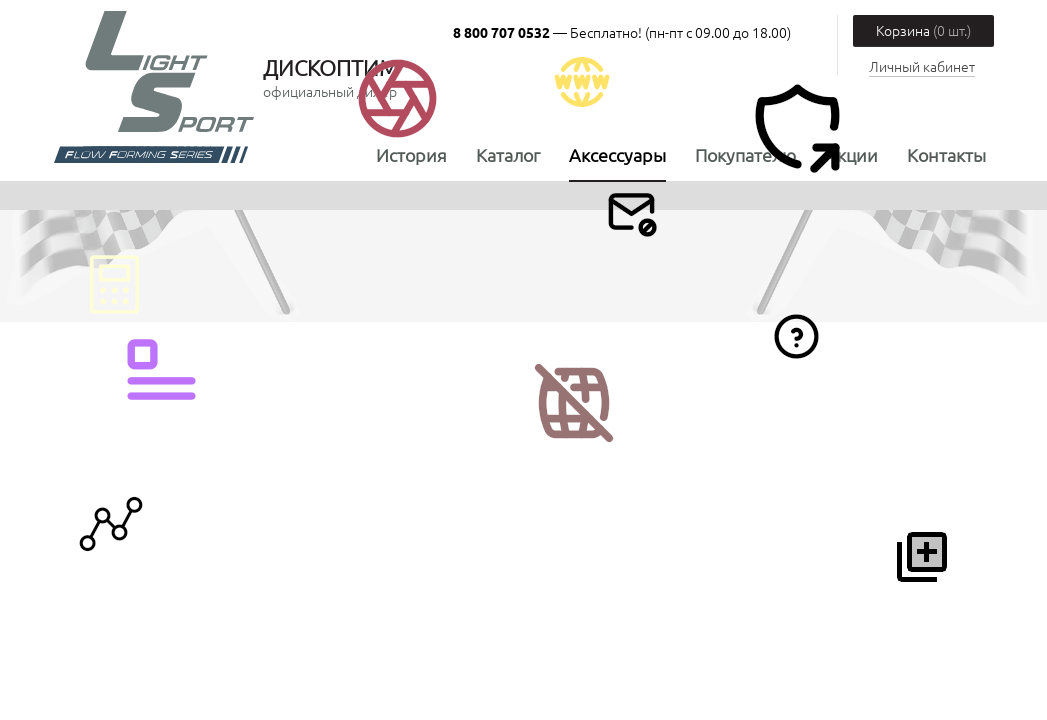 This screenshot has height=720, width=1047. What do you see at coordinates (797, 126) in the screenshot?
I see `share security settings or permissions` at bounding box center [797, 126].